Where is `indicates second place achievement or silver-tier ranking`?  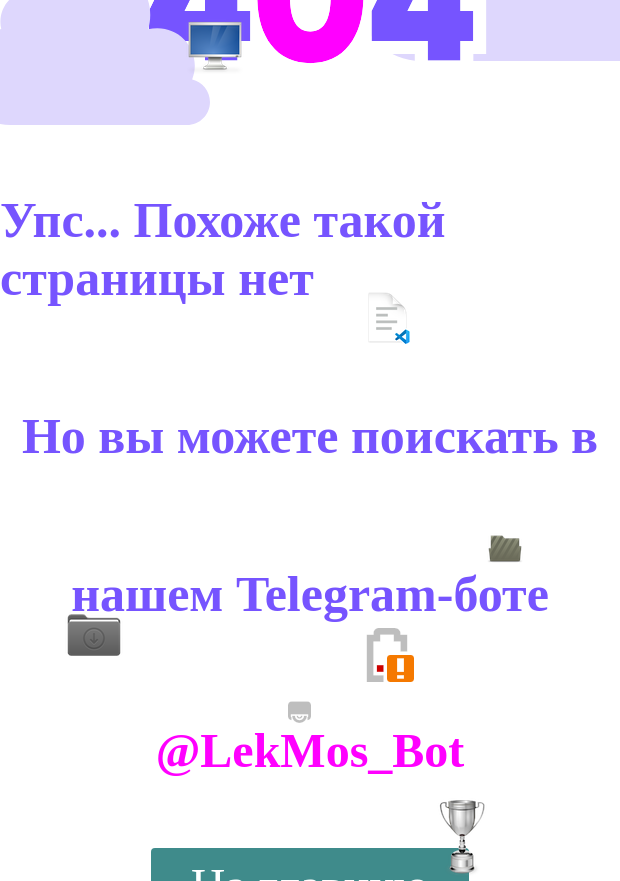
indicates second place achievement or silver-tier ranking is located at coordinates (464, 836).